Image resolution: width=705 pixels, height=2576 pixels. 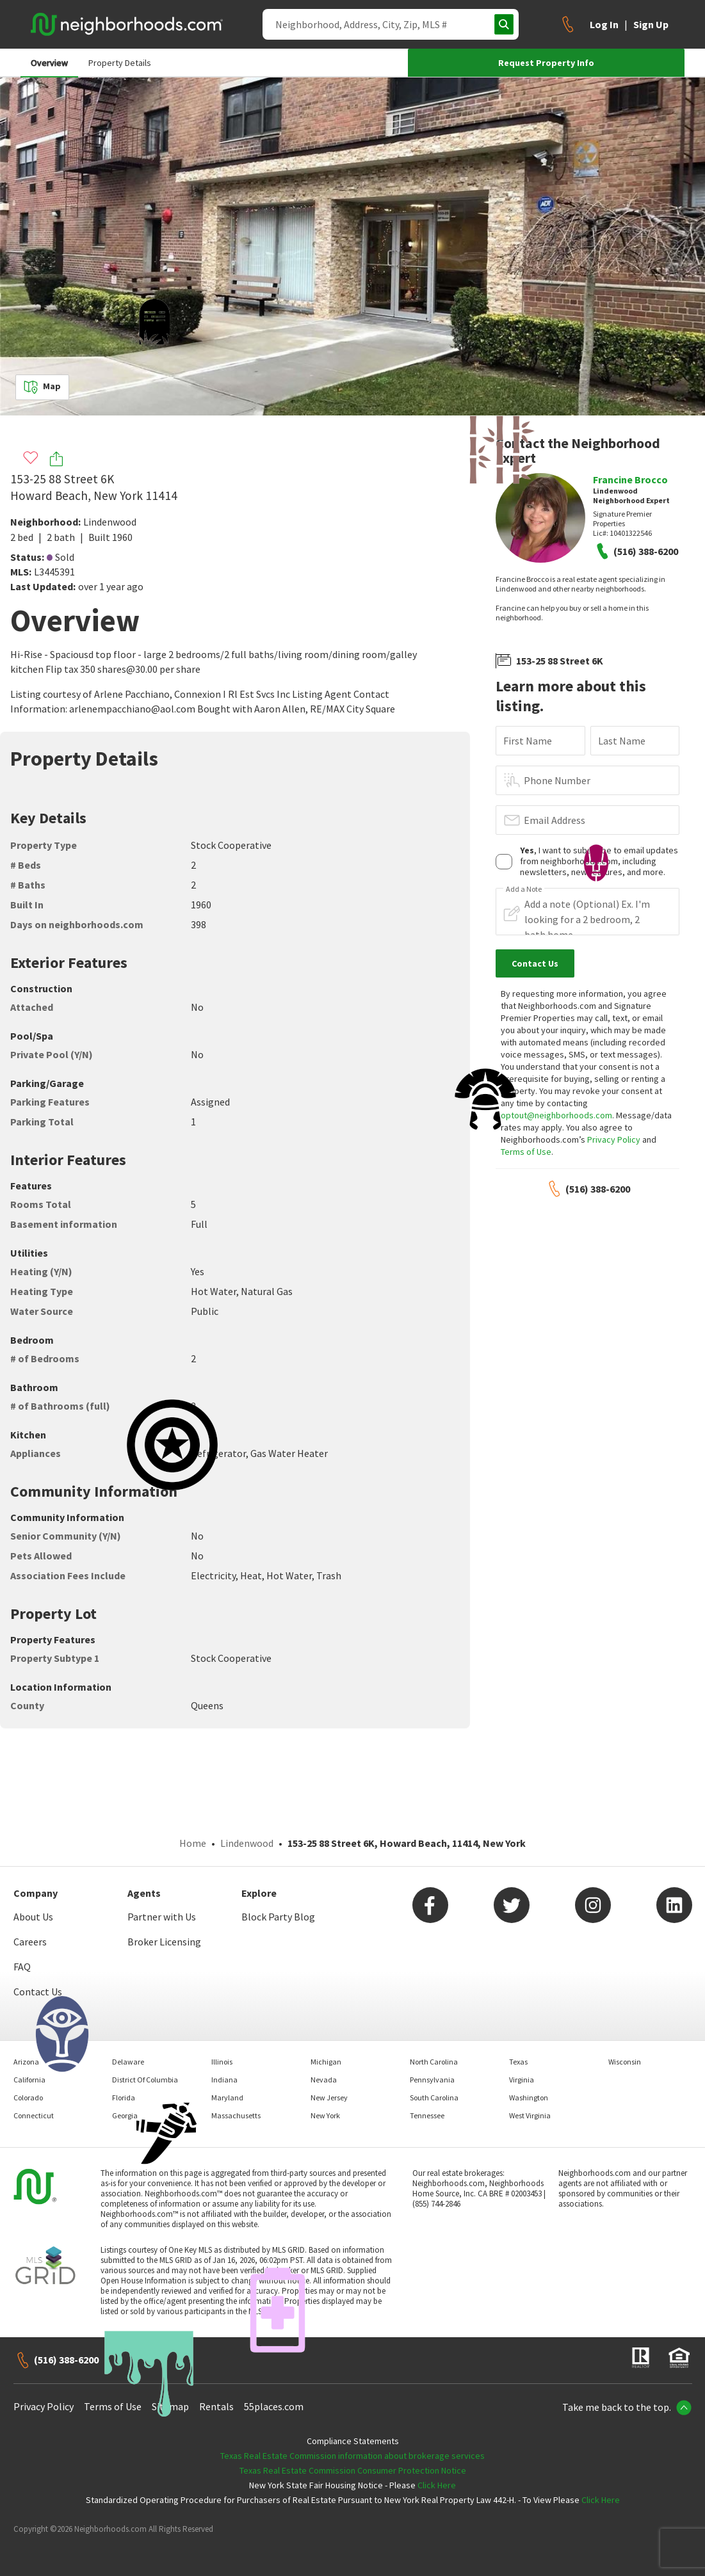 I want to click on activate mystical vision or special sight ability, so click(x=63, y=2034).